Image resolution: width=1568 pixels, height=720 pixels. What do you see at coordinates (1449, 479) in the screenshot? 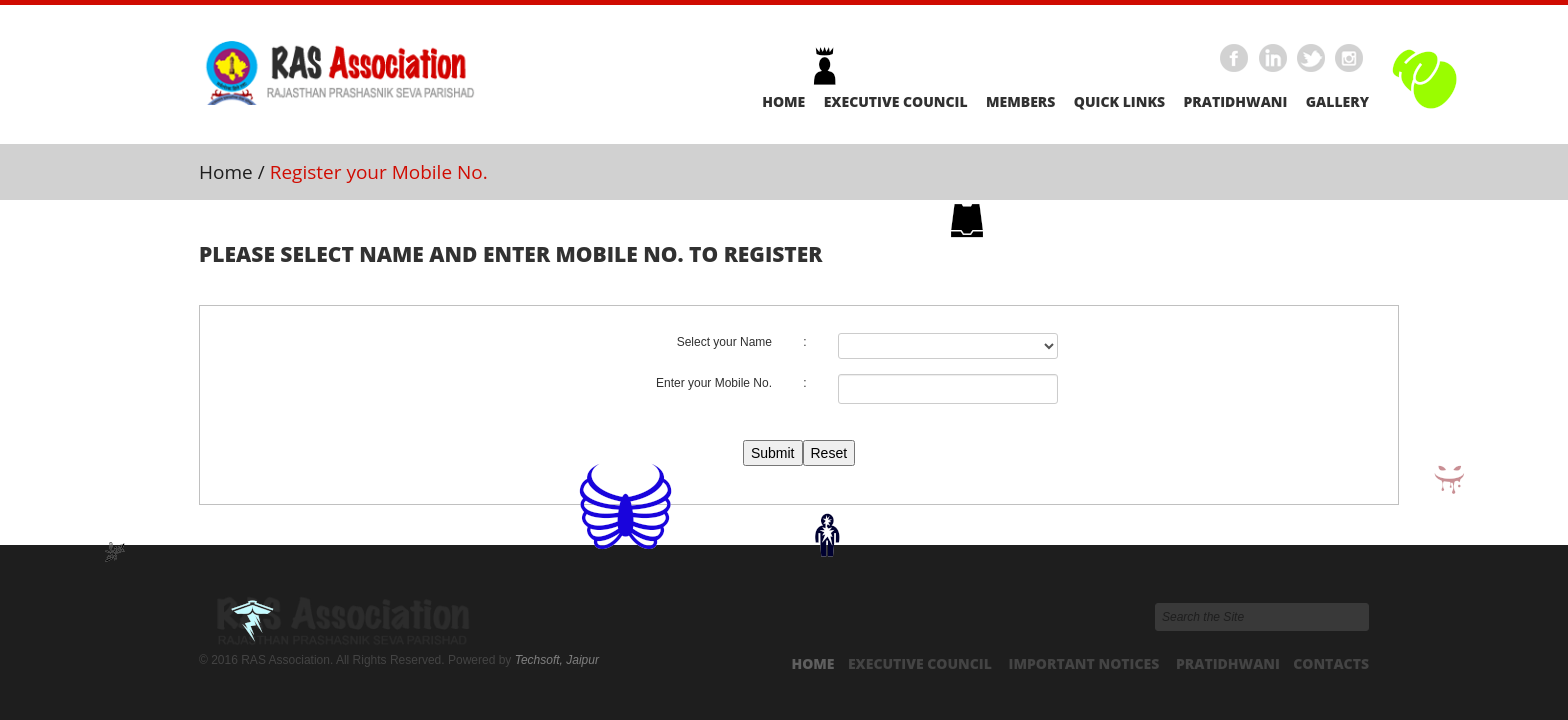
I see `indicates a delicious or tempting item` at bounding box center [1449, 479].